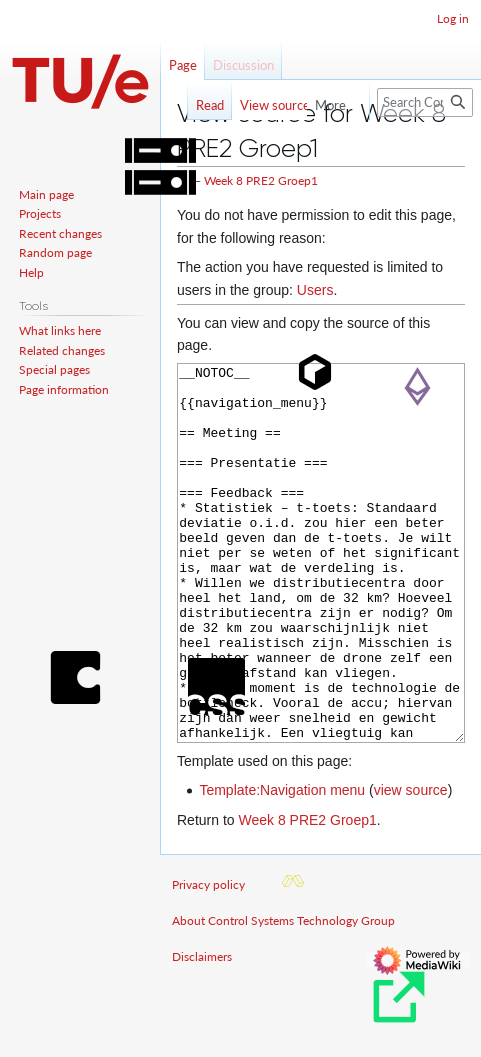  Describe the element at coordinates (417, 386) in the screenshot. I see `view ethereum wallet balance` at that location.